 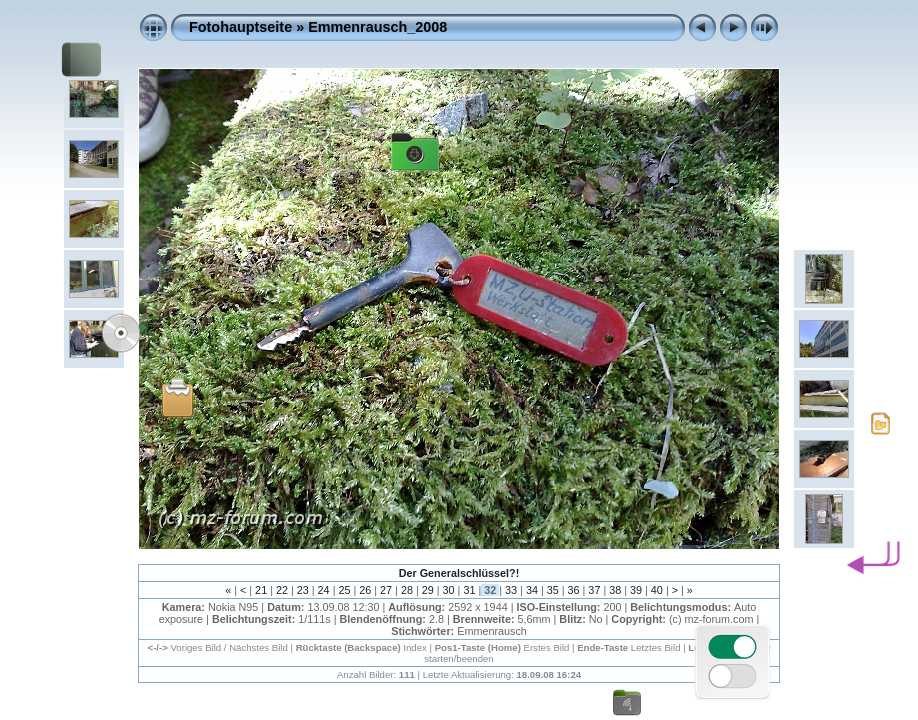 What do you see at coordinates (415, 153) in the screenshot?
I see `open android oreo system files folder` at bounding box center [415, 153].